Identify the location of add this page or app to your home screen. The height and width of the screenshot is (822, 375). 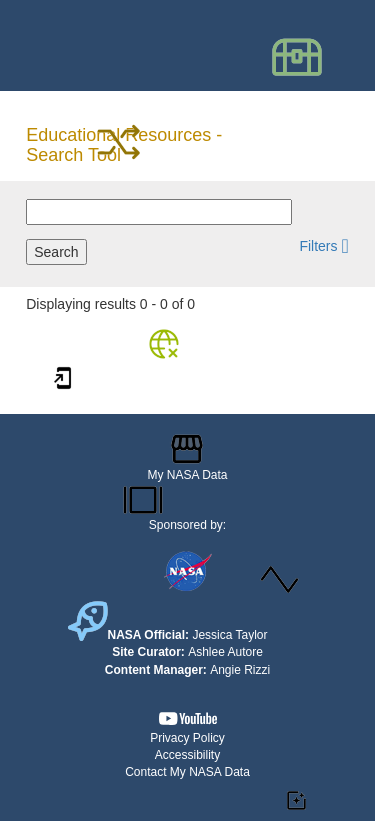
(63, 378).